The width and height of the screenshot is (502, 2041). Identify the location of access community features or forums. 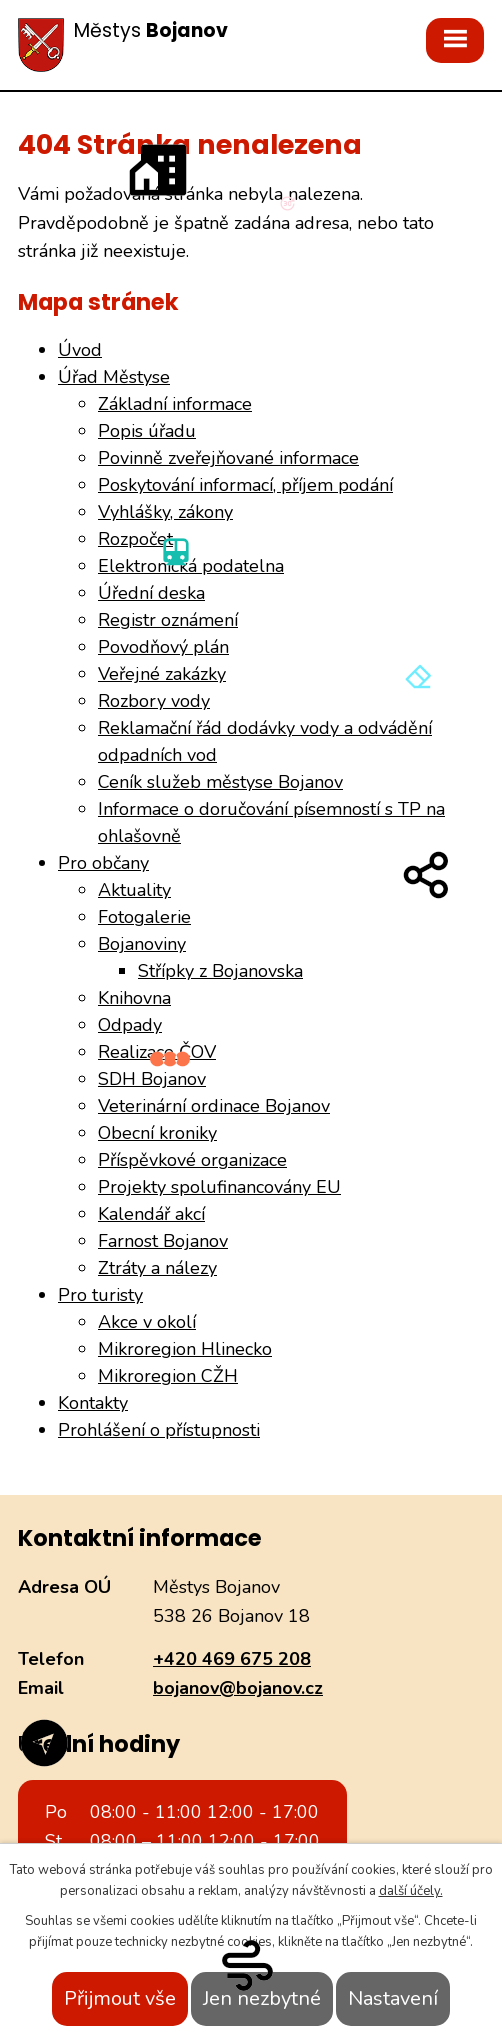
(158, 170).